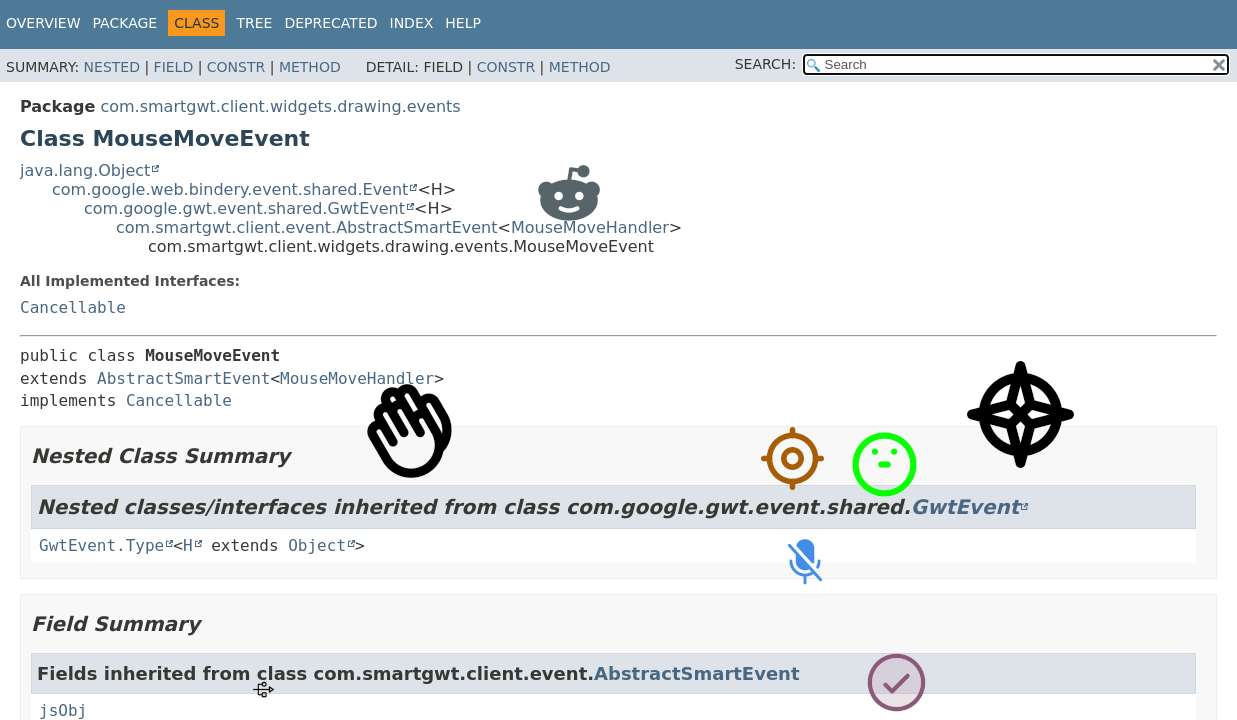 This screenshot has height=720, width=1237. Describe the element at coordinates (411, 431) in the screenshot. I see `give applause or show appreciation` at that location.